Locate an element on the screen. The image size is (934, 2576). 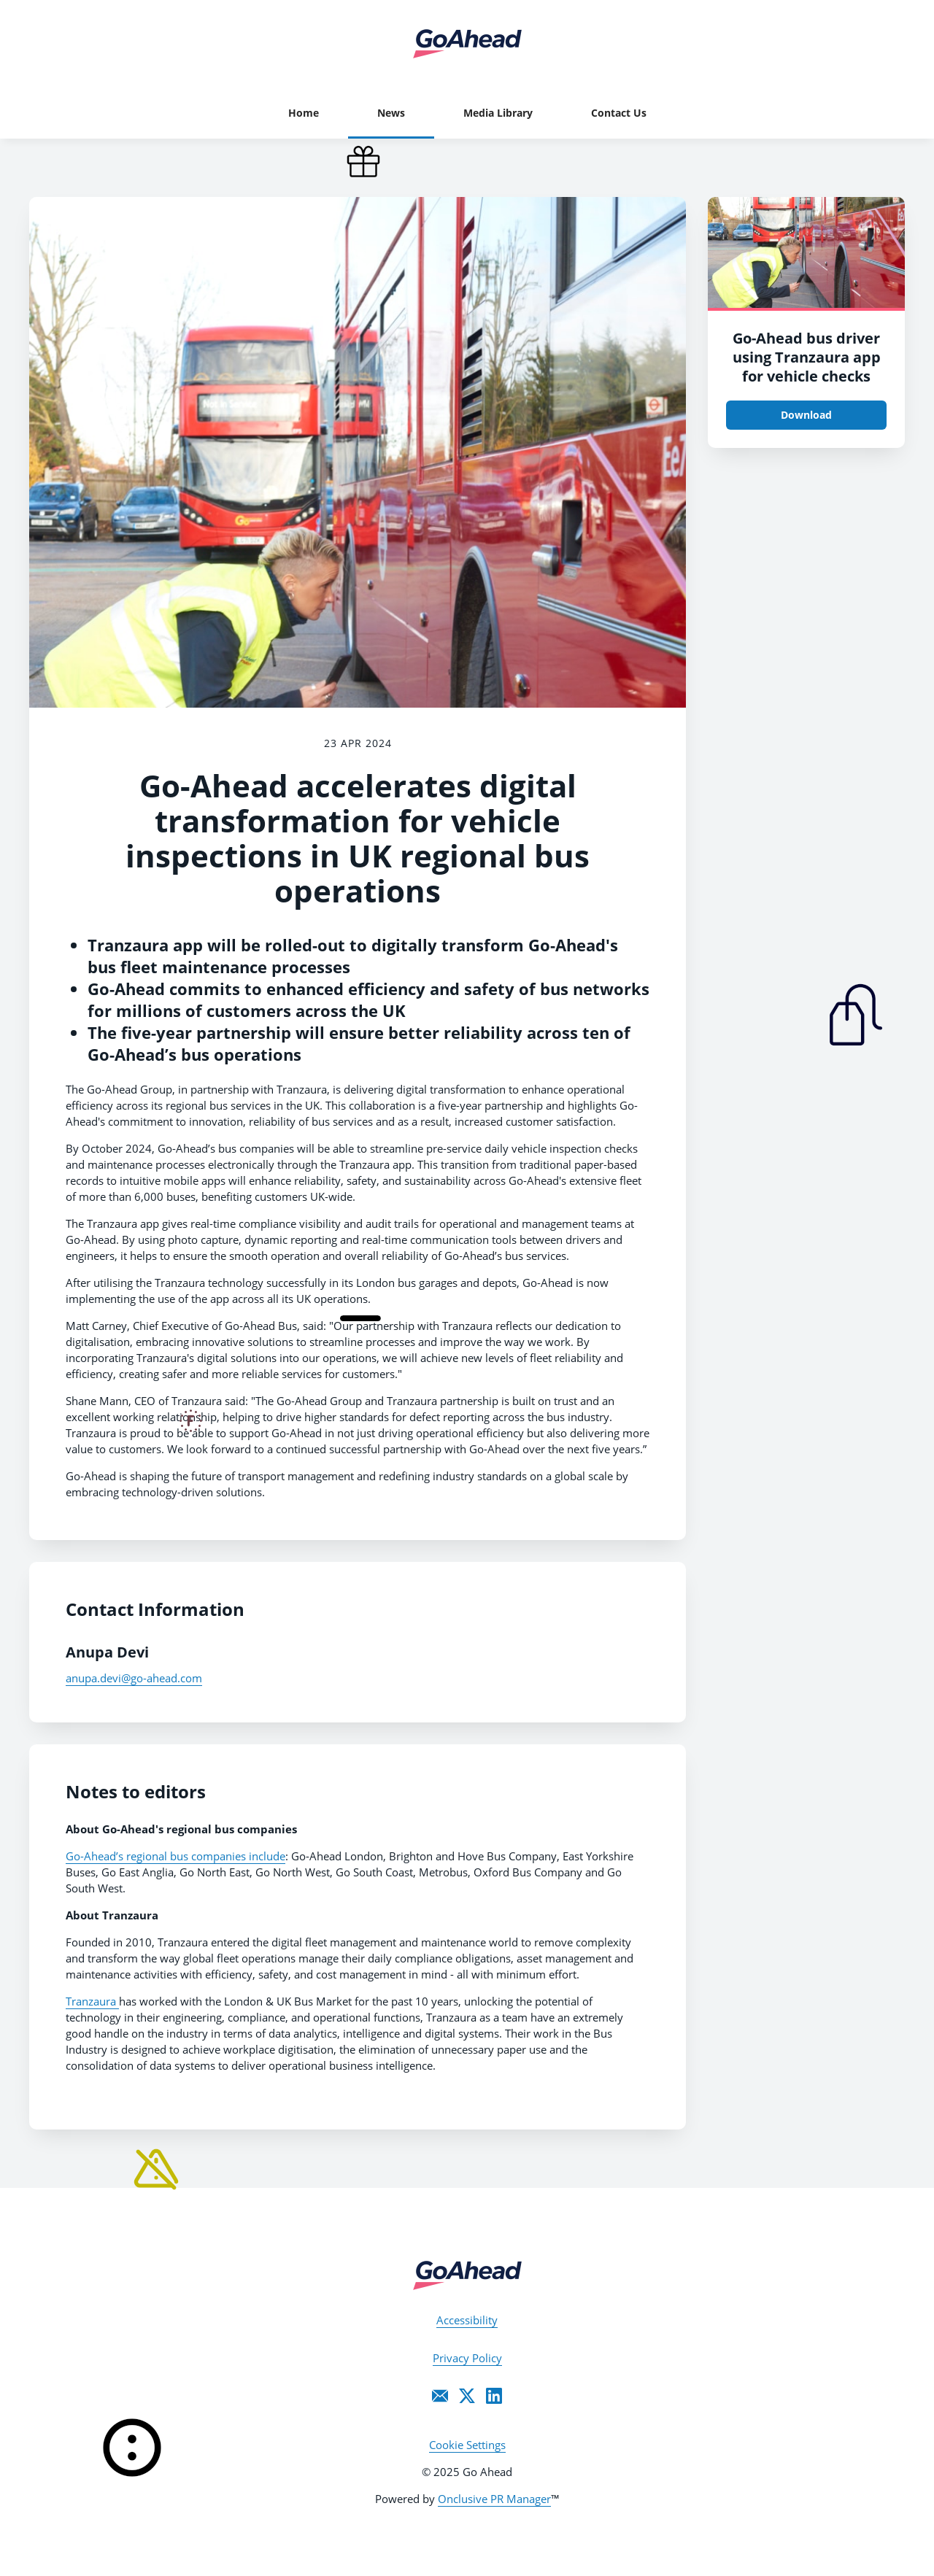
browse tea or hot beverage options is located at coordinates (854, 1017).